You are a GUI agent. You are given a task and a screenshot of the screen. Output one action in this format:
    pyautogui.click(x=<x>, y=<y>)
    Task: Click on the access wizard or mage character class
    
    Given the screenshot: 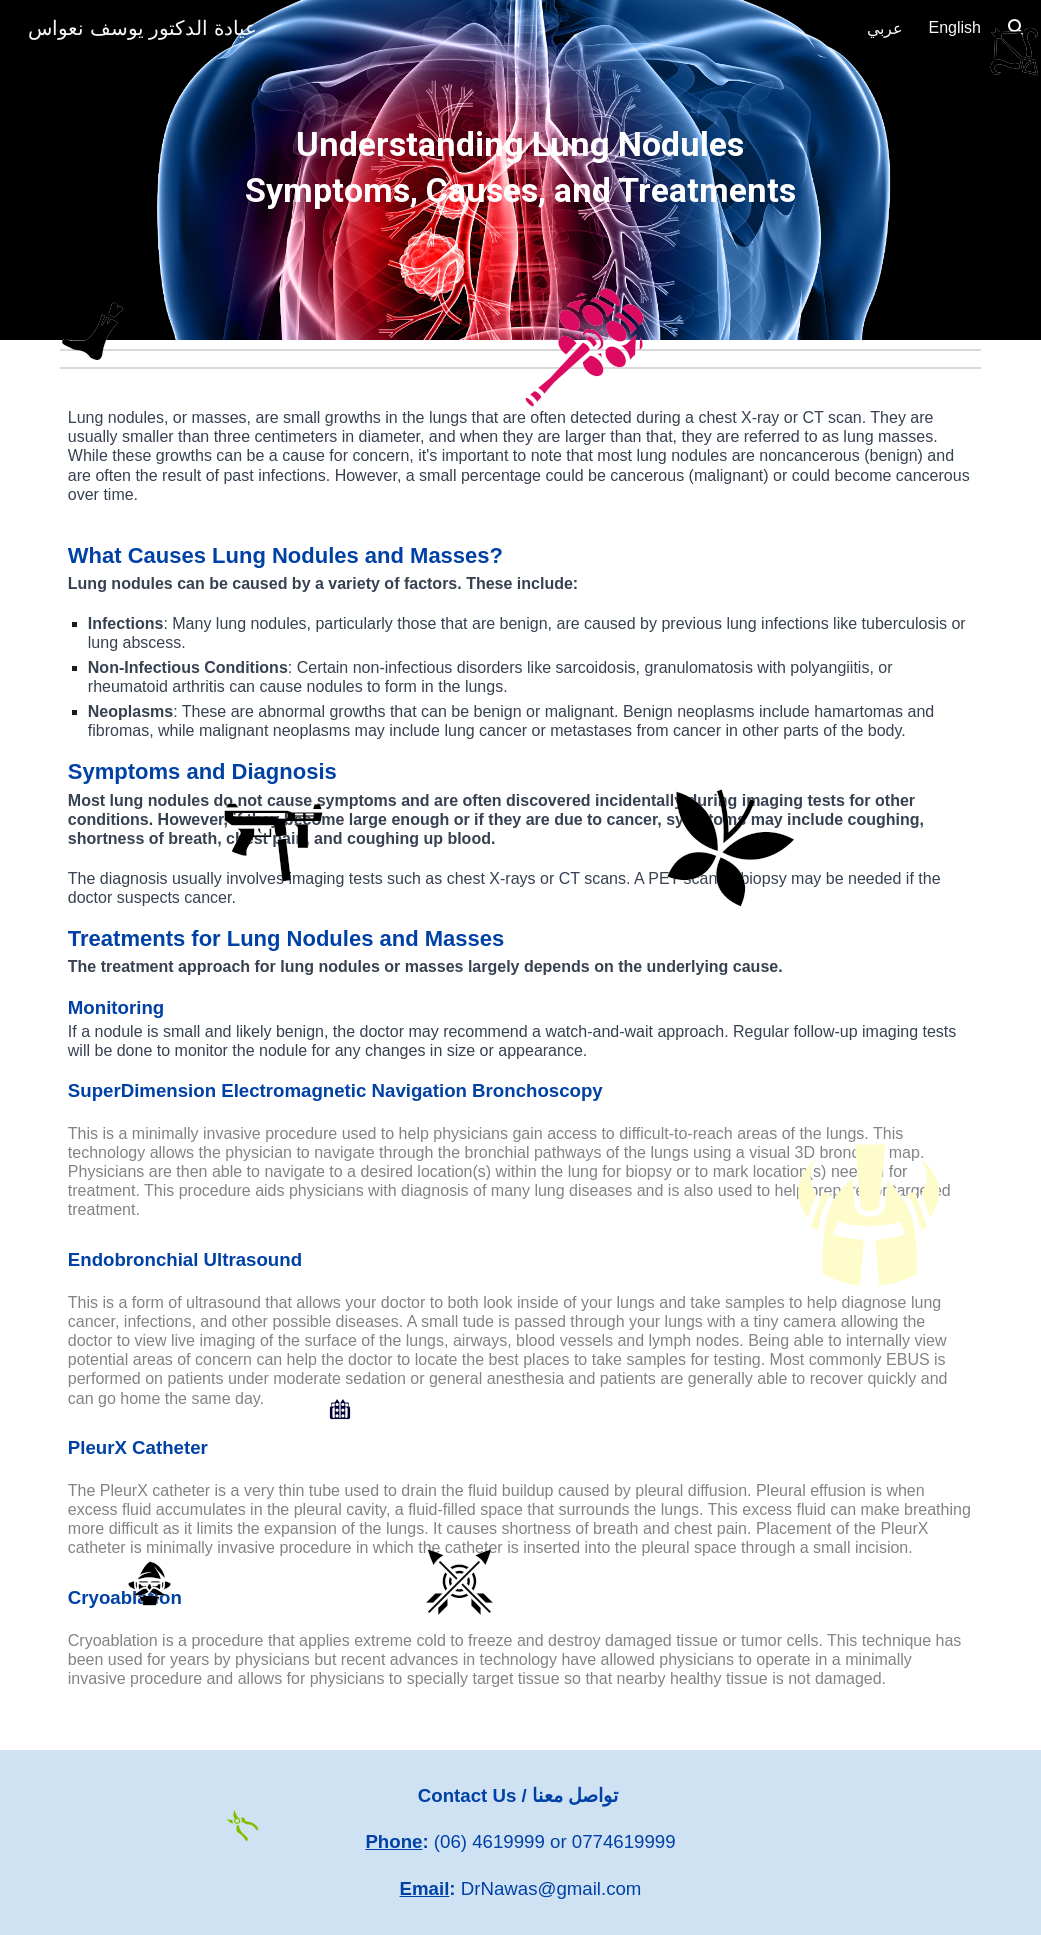 What is the action you would take?
    pyautogui.click(x=149, y=1583)
    